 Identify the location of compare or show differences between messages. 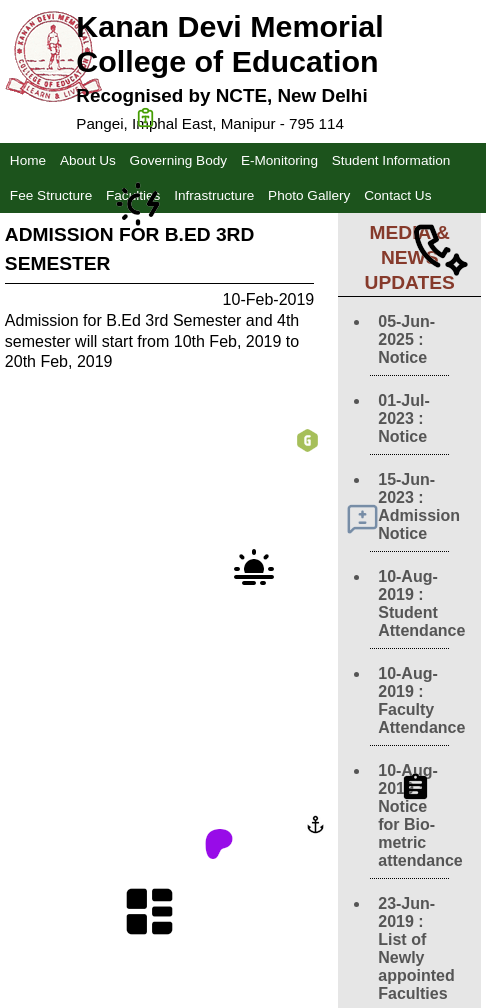
(362, 518).